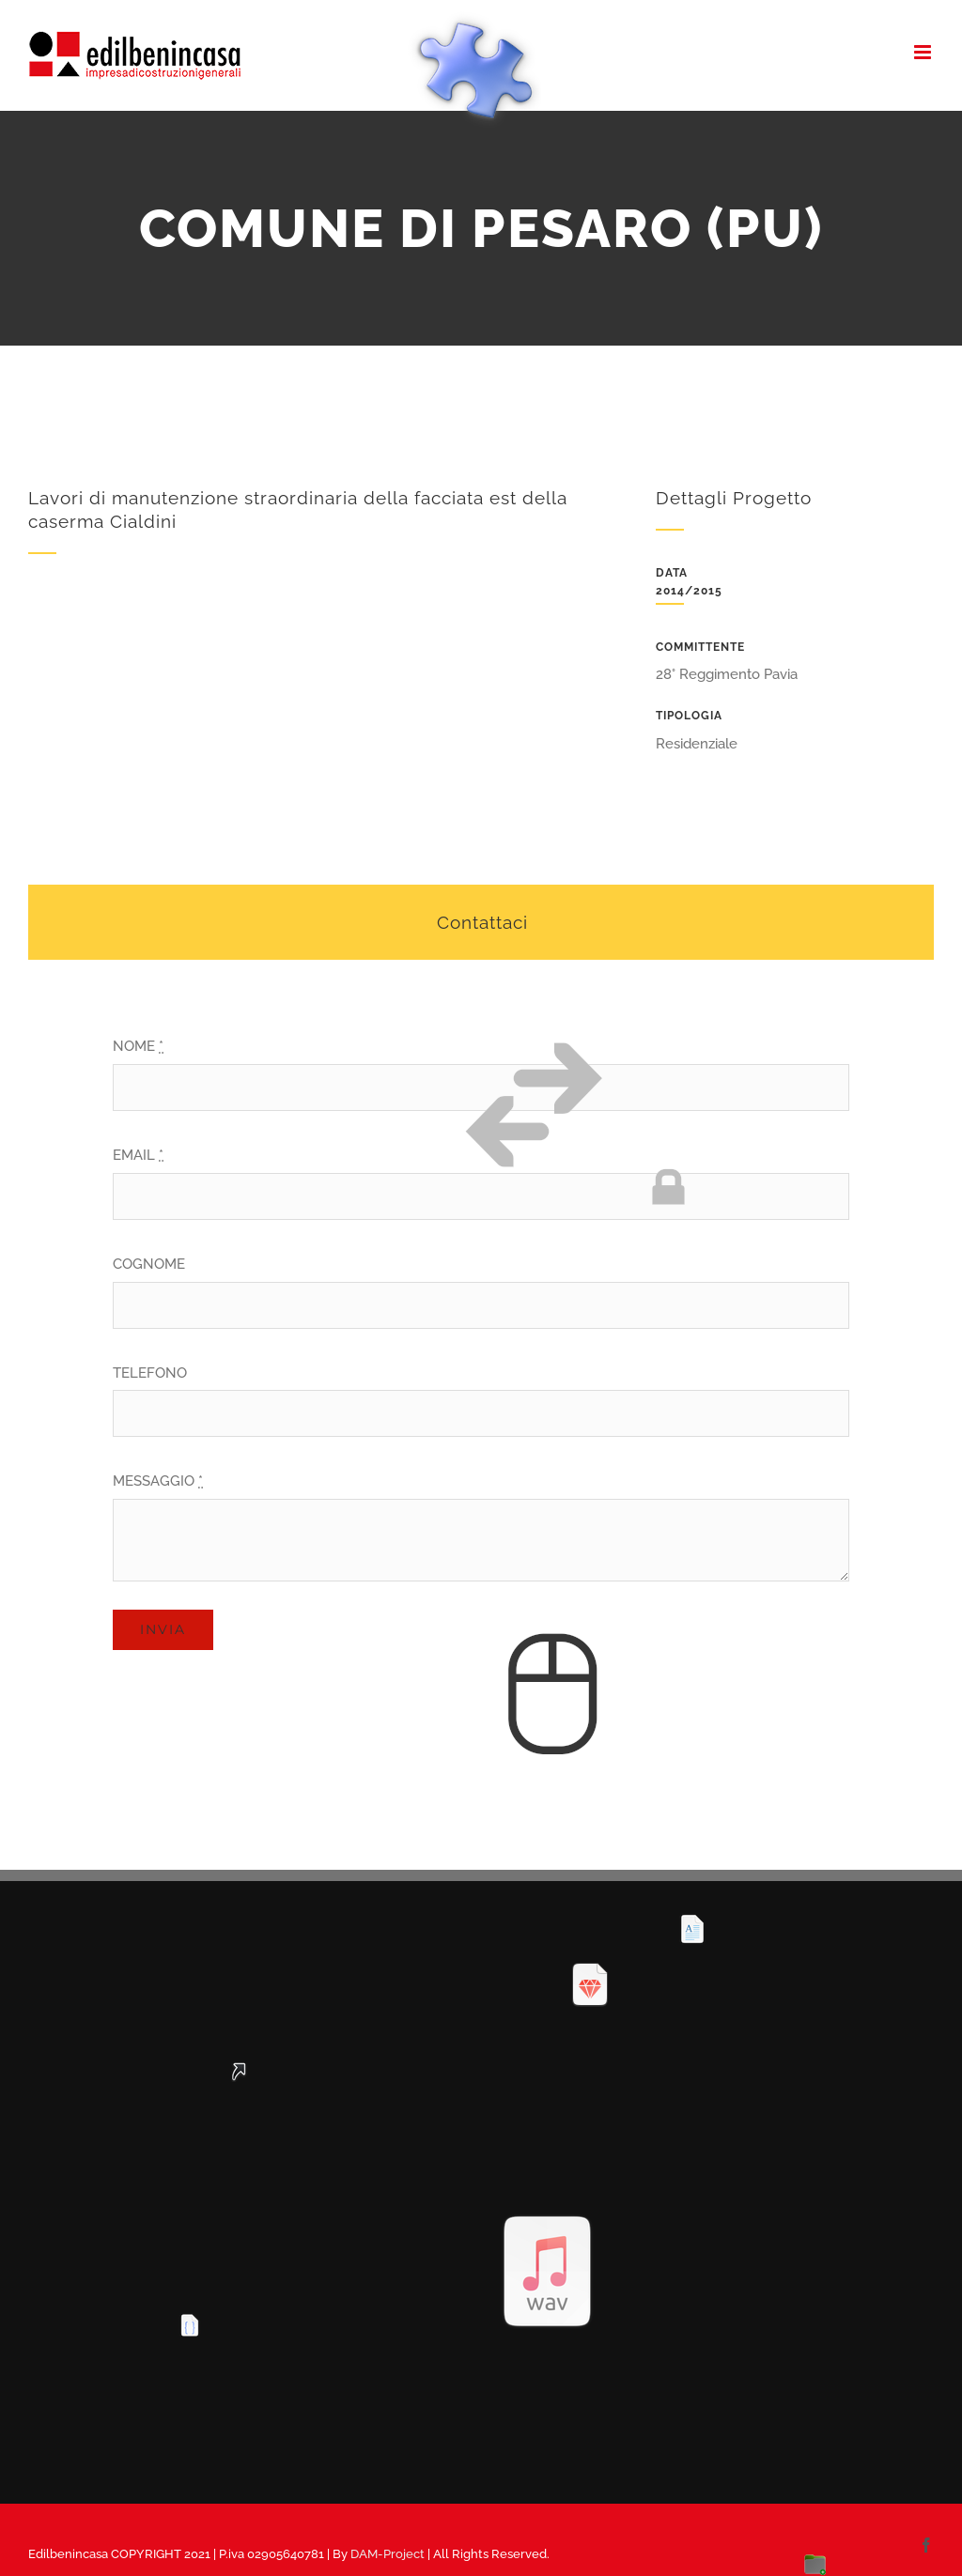 The width and height of the screenshot is (962, 2576). Describe the element at coordinates (556, 1689) in the screenshot. I see `mouse input device settings` at that location.